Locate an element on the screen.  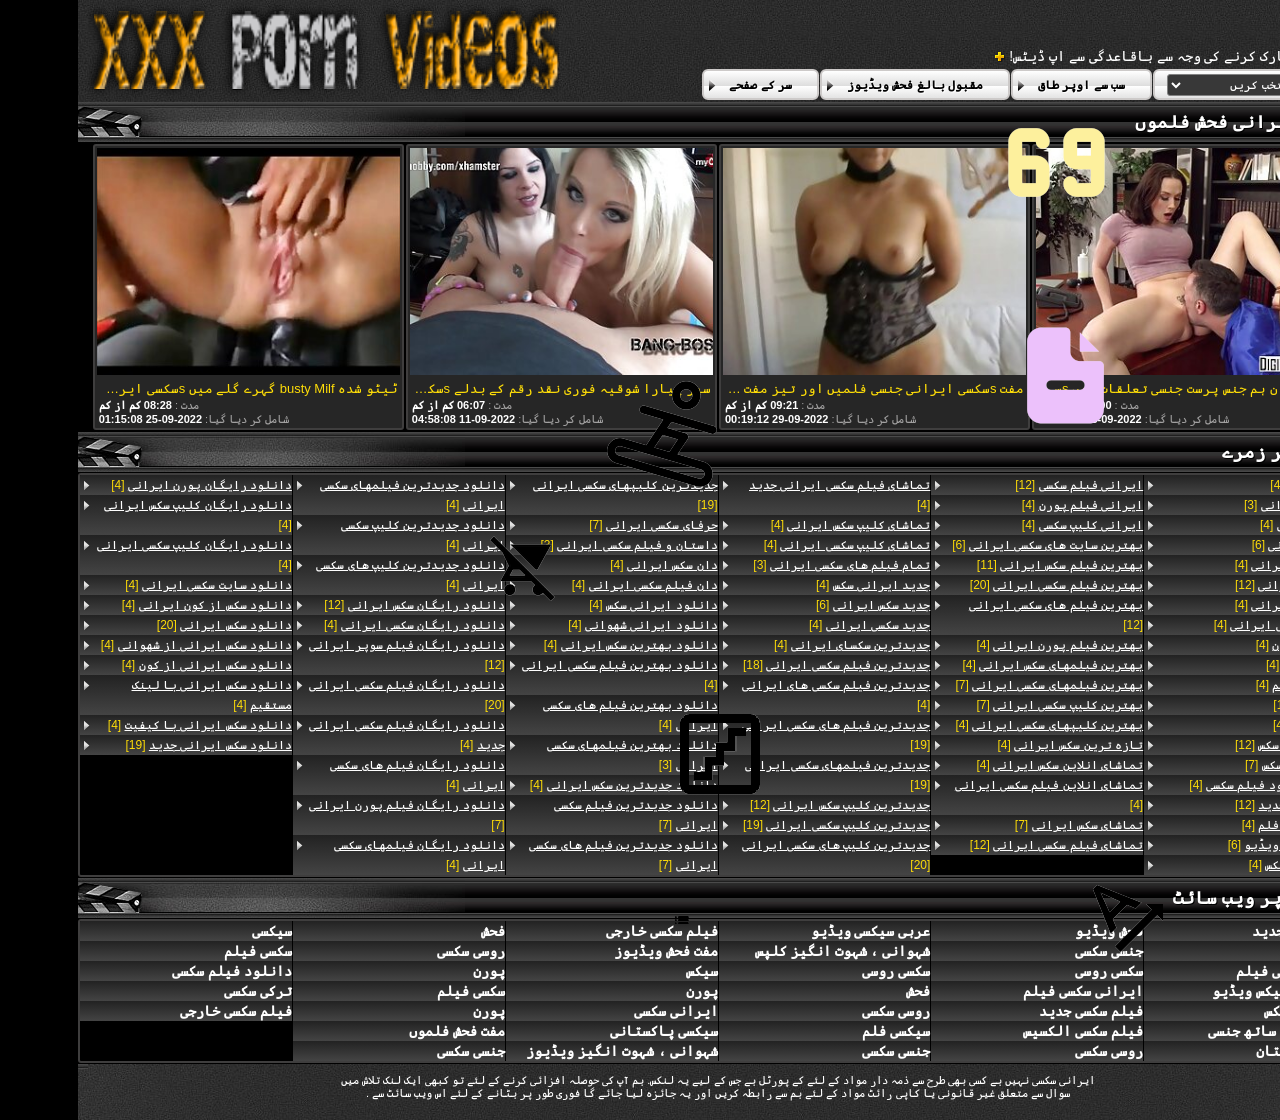
access snowboarding or winter sports content is located at coordinates (668, 434).